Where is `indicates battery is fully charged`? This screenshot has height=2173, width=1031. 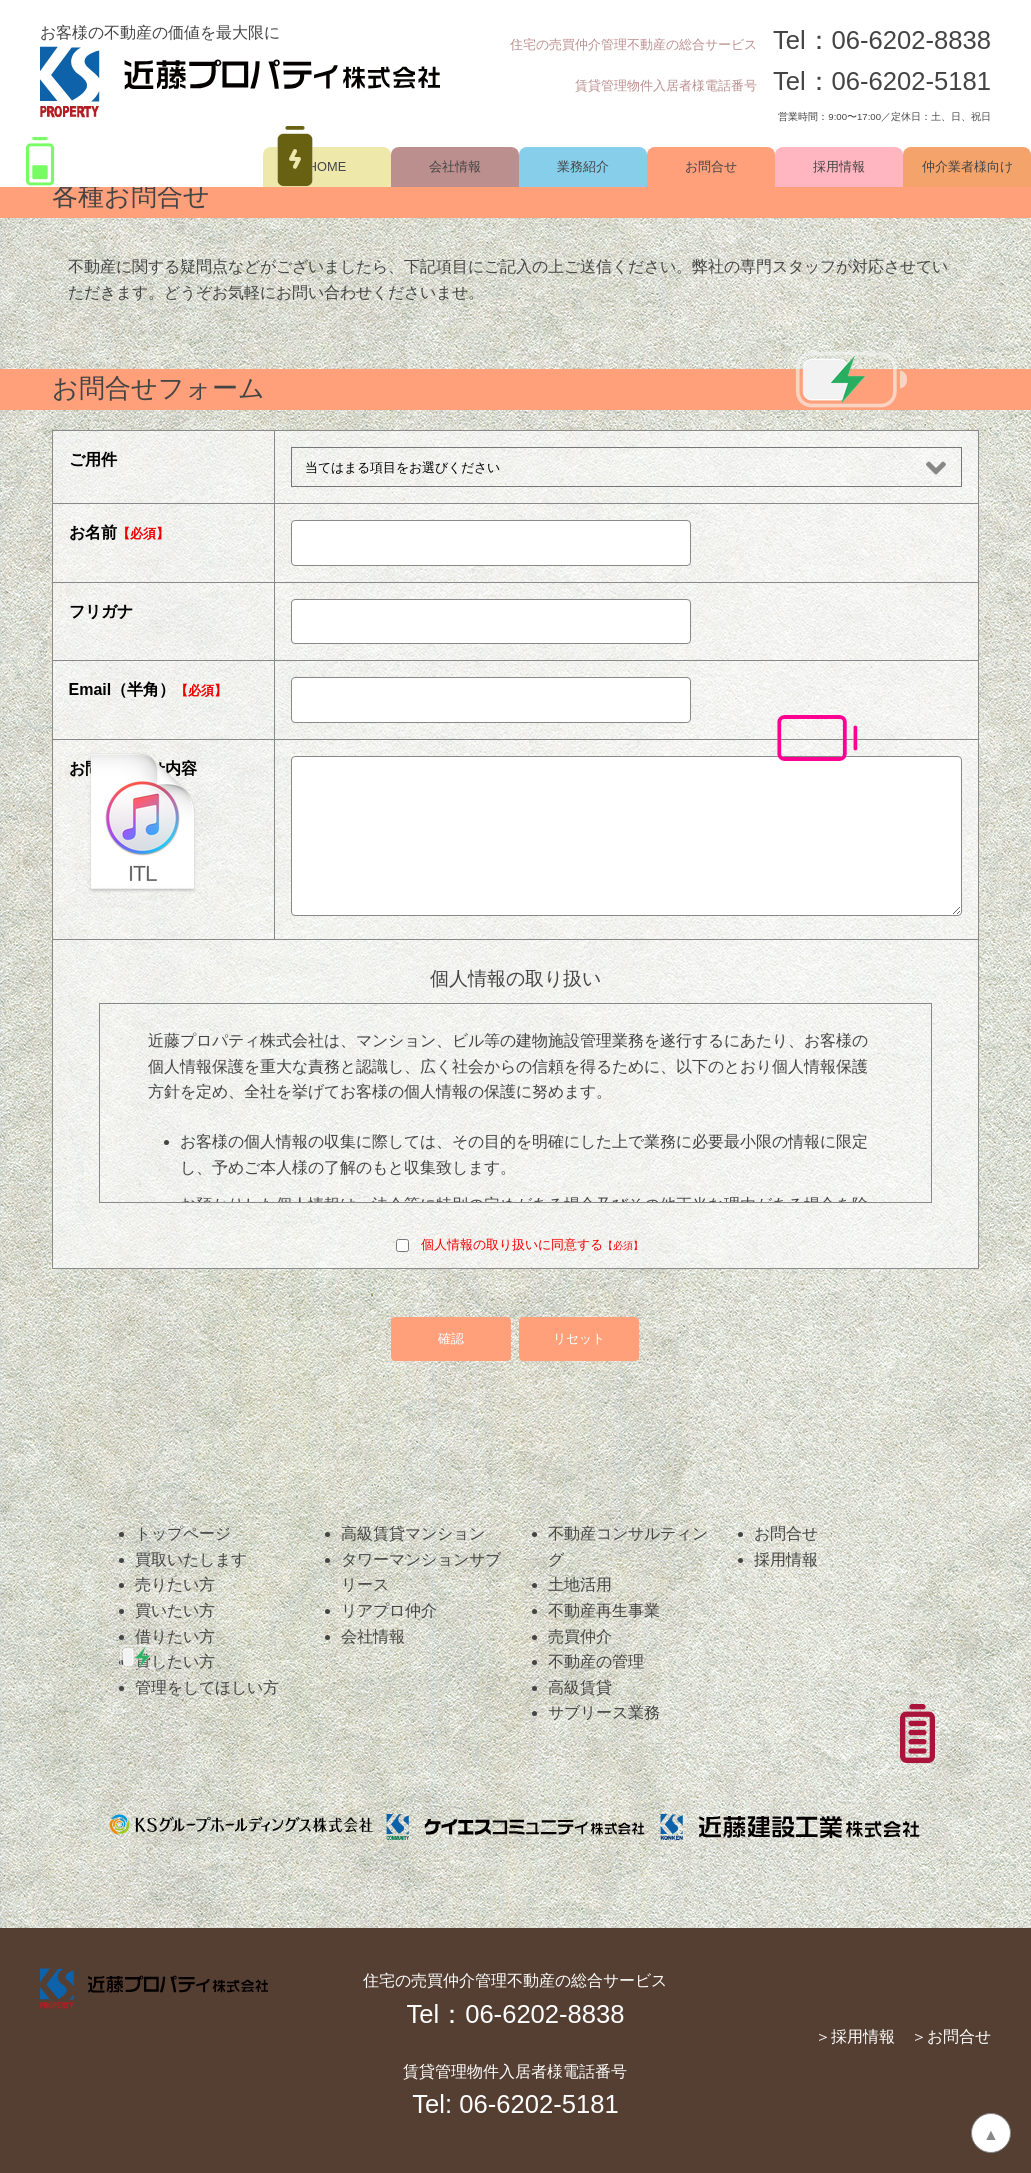 indicates battery is fully charged is located at coordinates (917, 1733).